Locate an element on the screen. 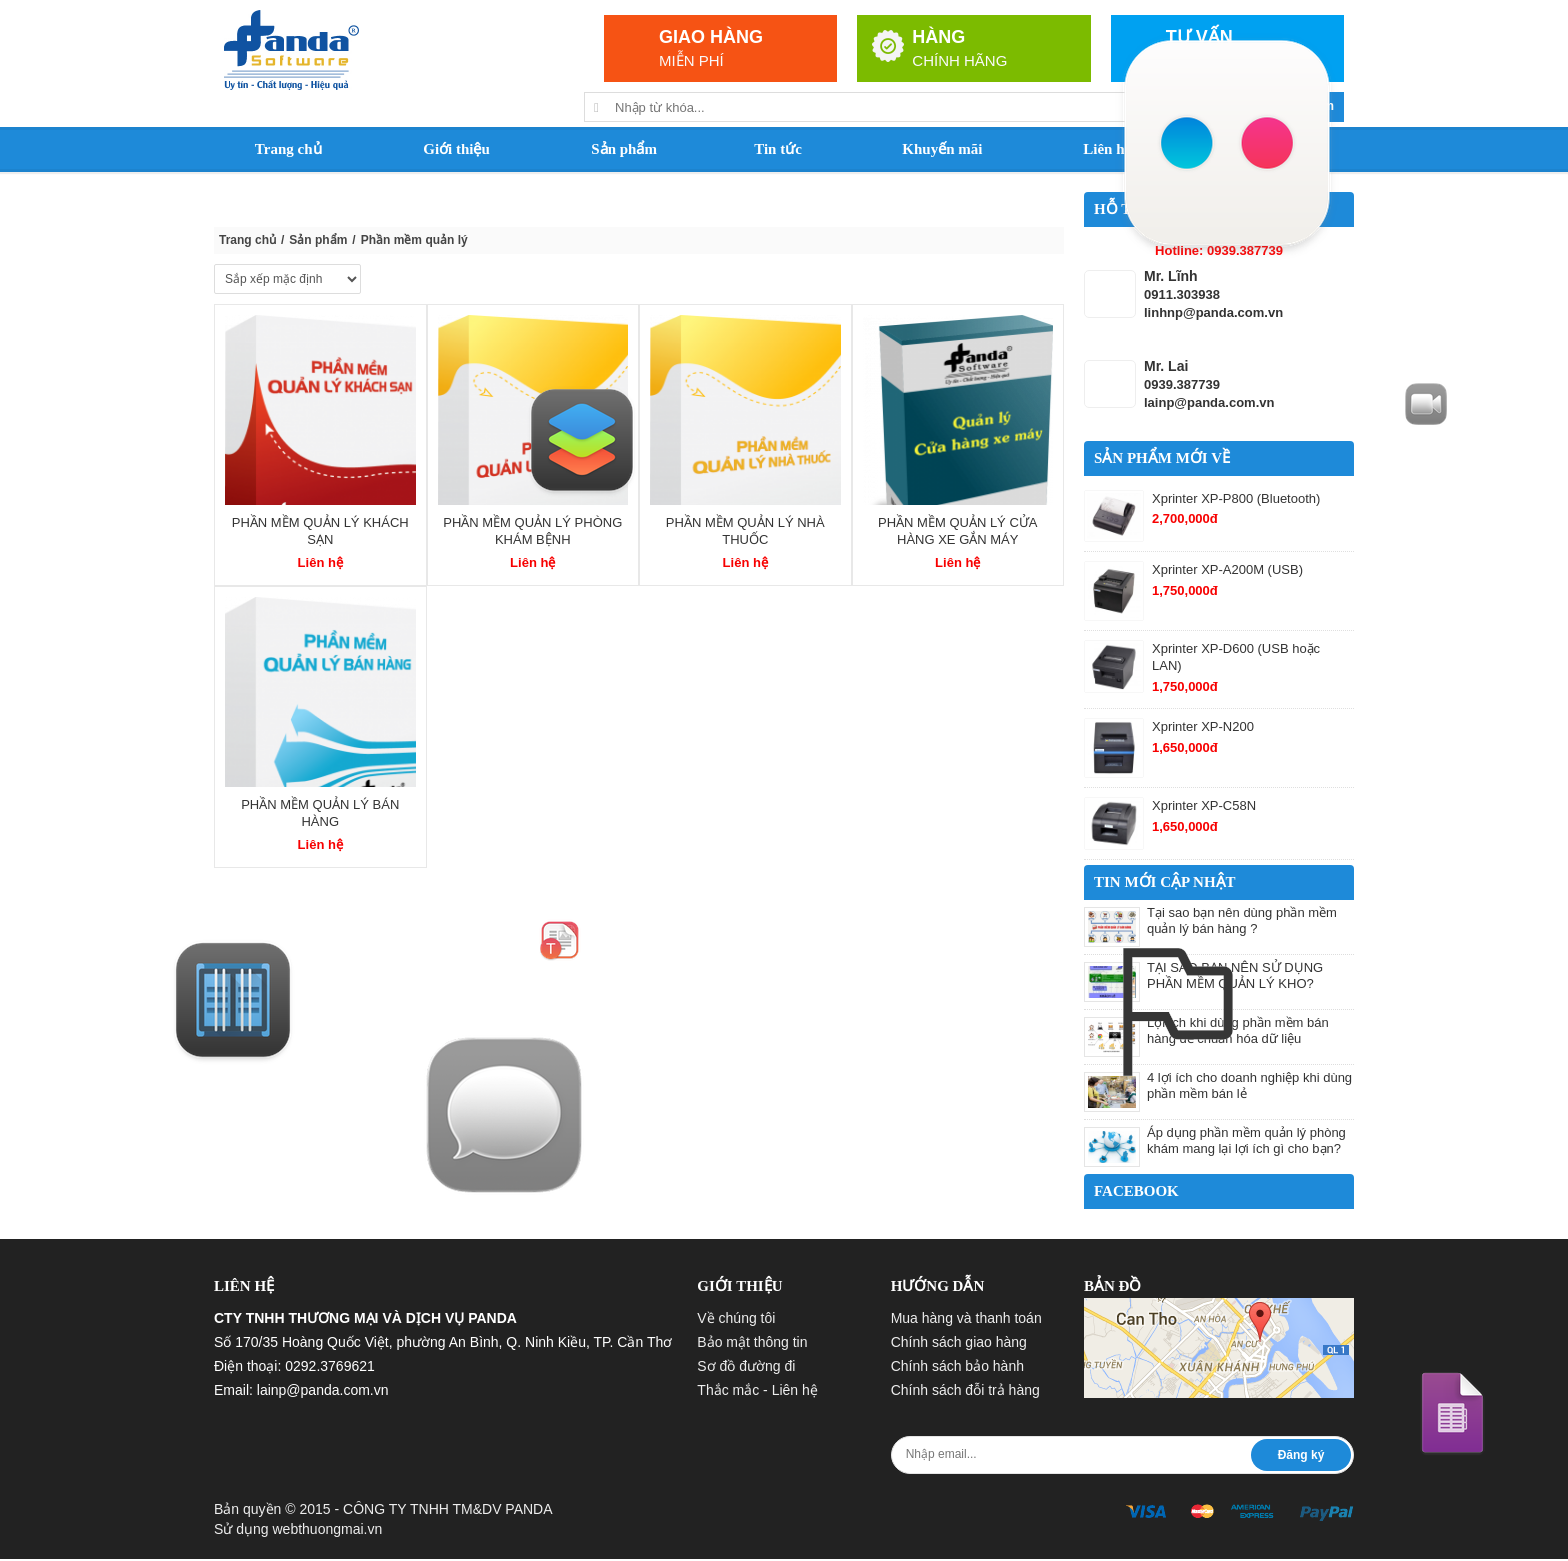  open FaceTime to start a video call is located at coordinates (1426, 404).